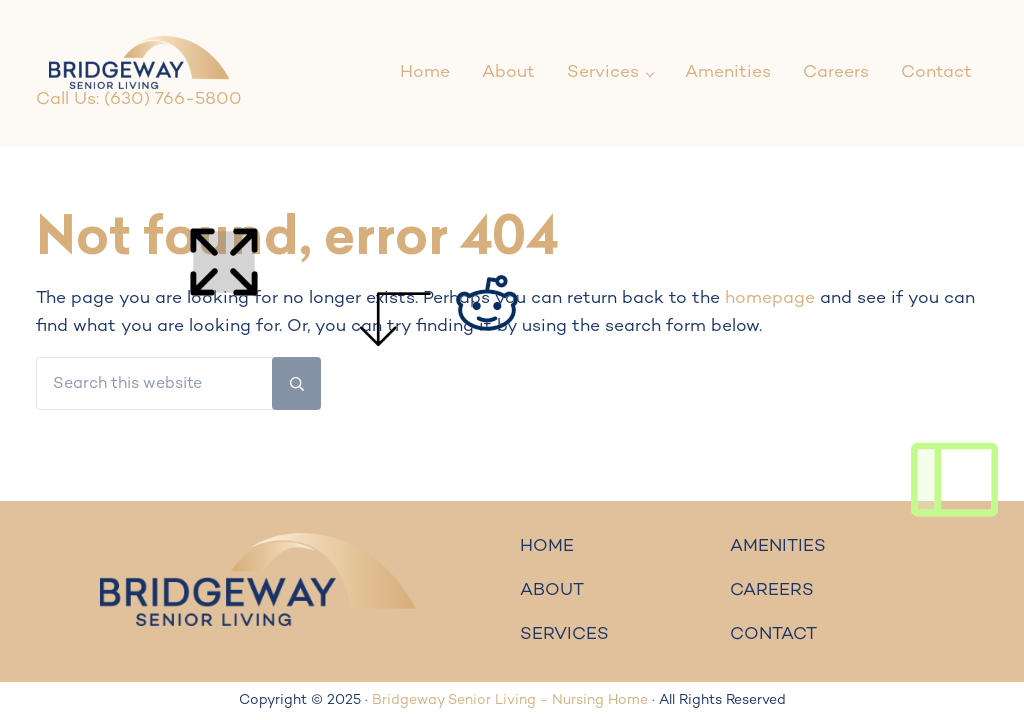 Image resolution: width=1024 pixels, height=720 pixels. What do you see at coordinates (954, 479) in the screenshot?
I see `toggle sidebar panel visibility` at bounding box center [954, 479].